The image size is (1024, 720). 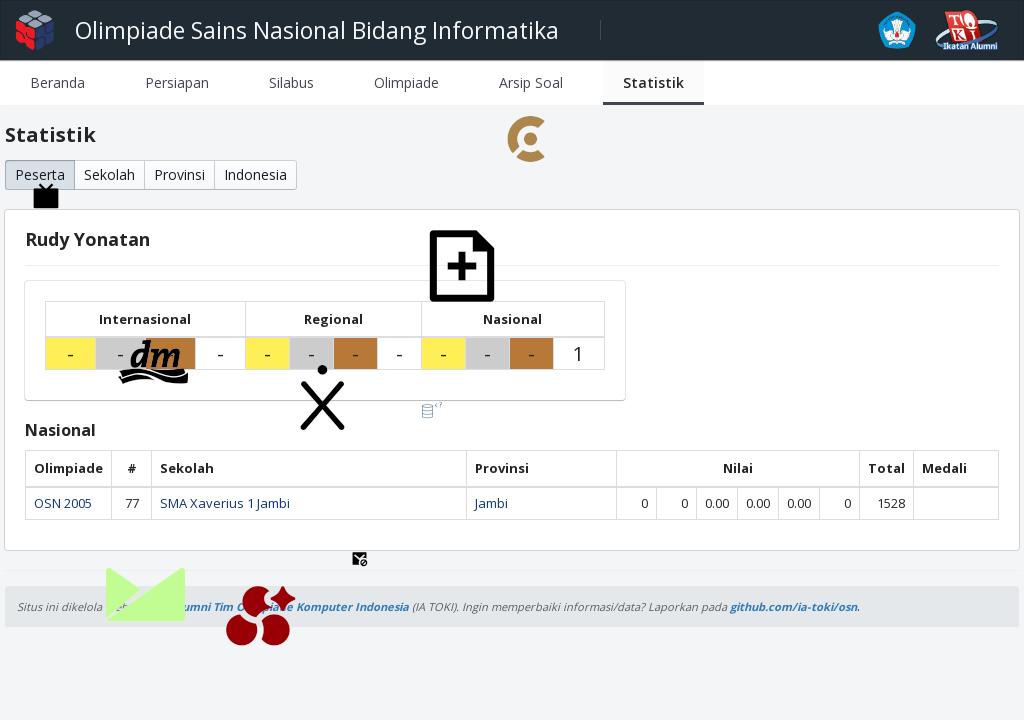 I want to click on launch Citrix workspace or virtual desktop, so click(x=322, y=397).